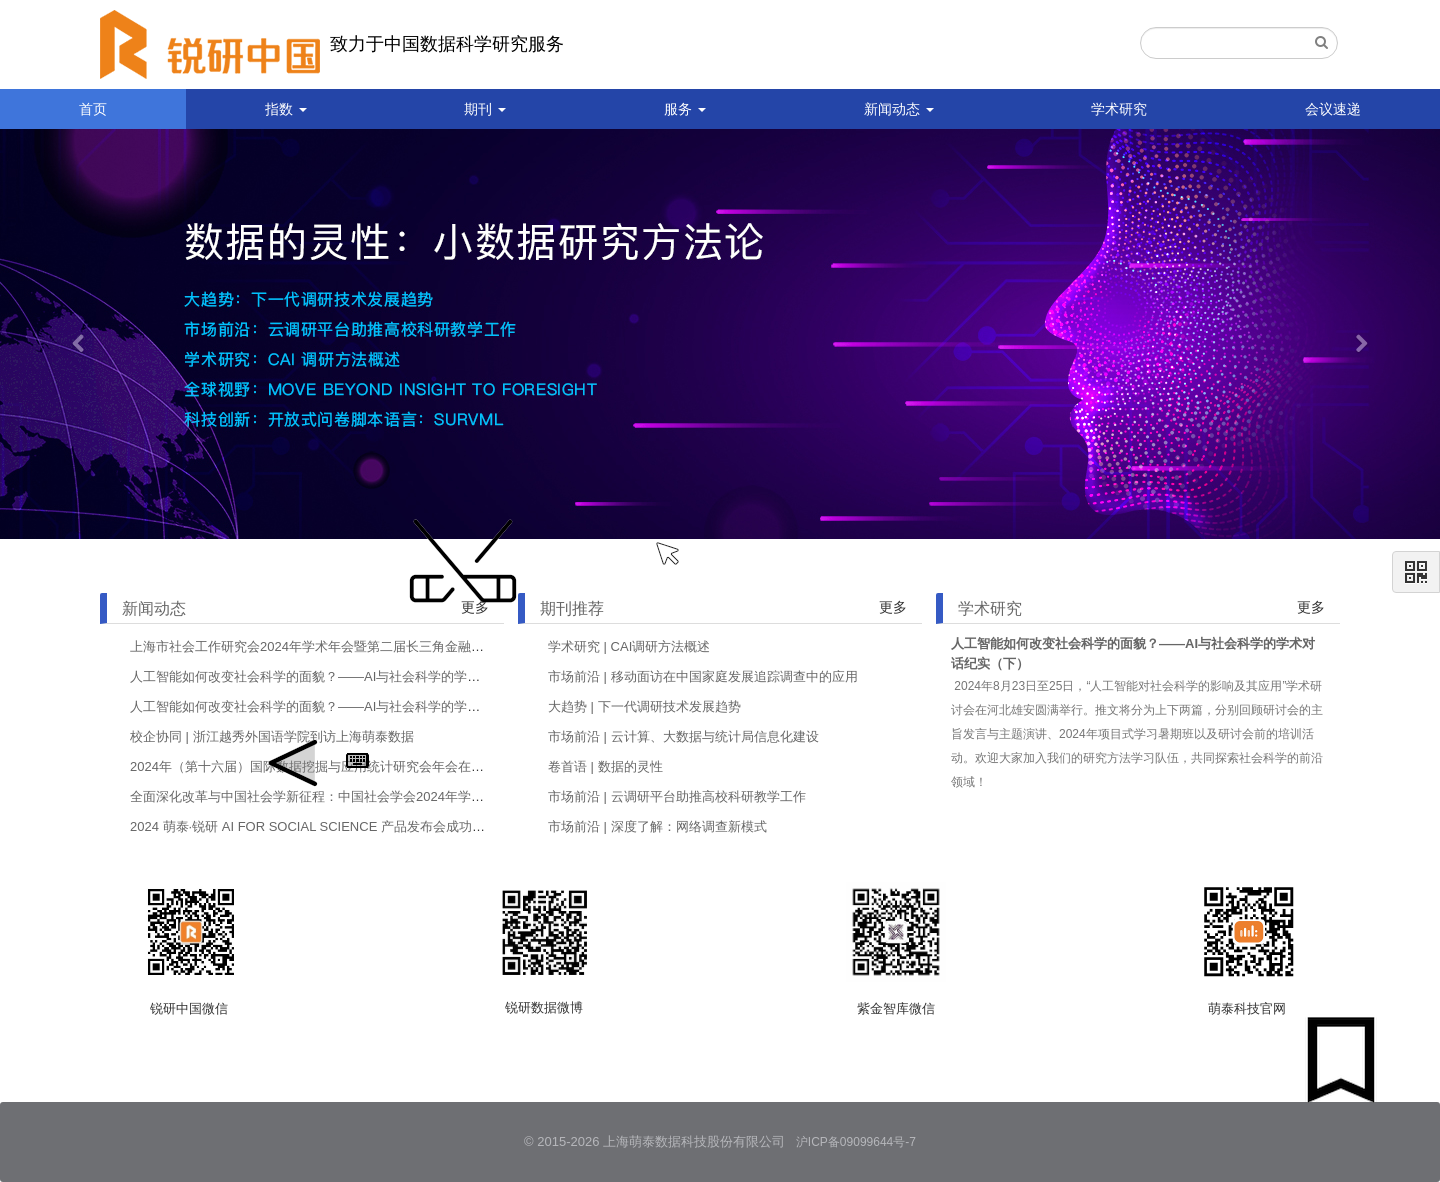 Image resolution: width=1440 pixels, height=1182 pixels. What do you see at coordinates (294, 763) in the screenshot?
I see `navigate back to the previous screen` at bounding box center [294, 763].